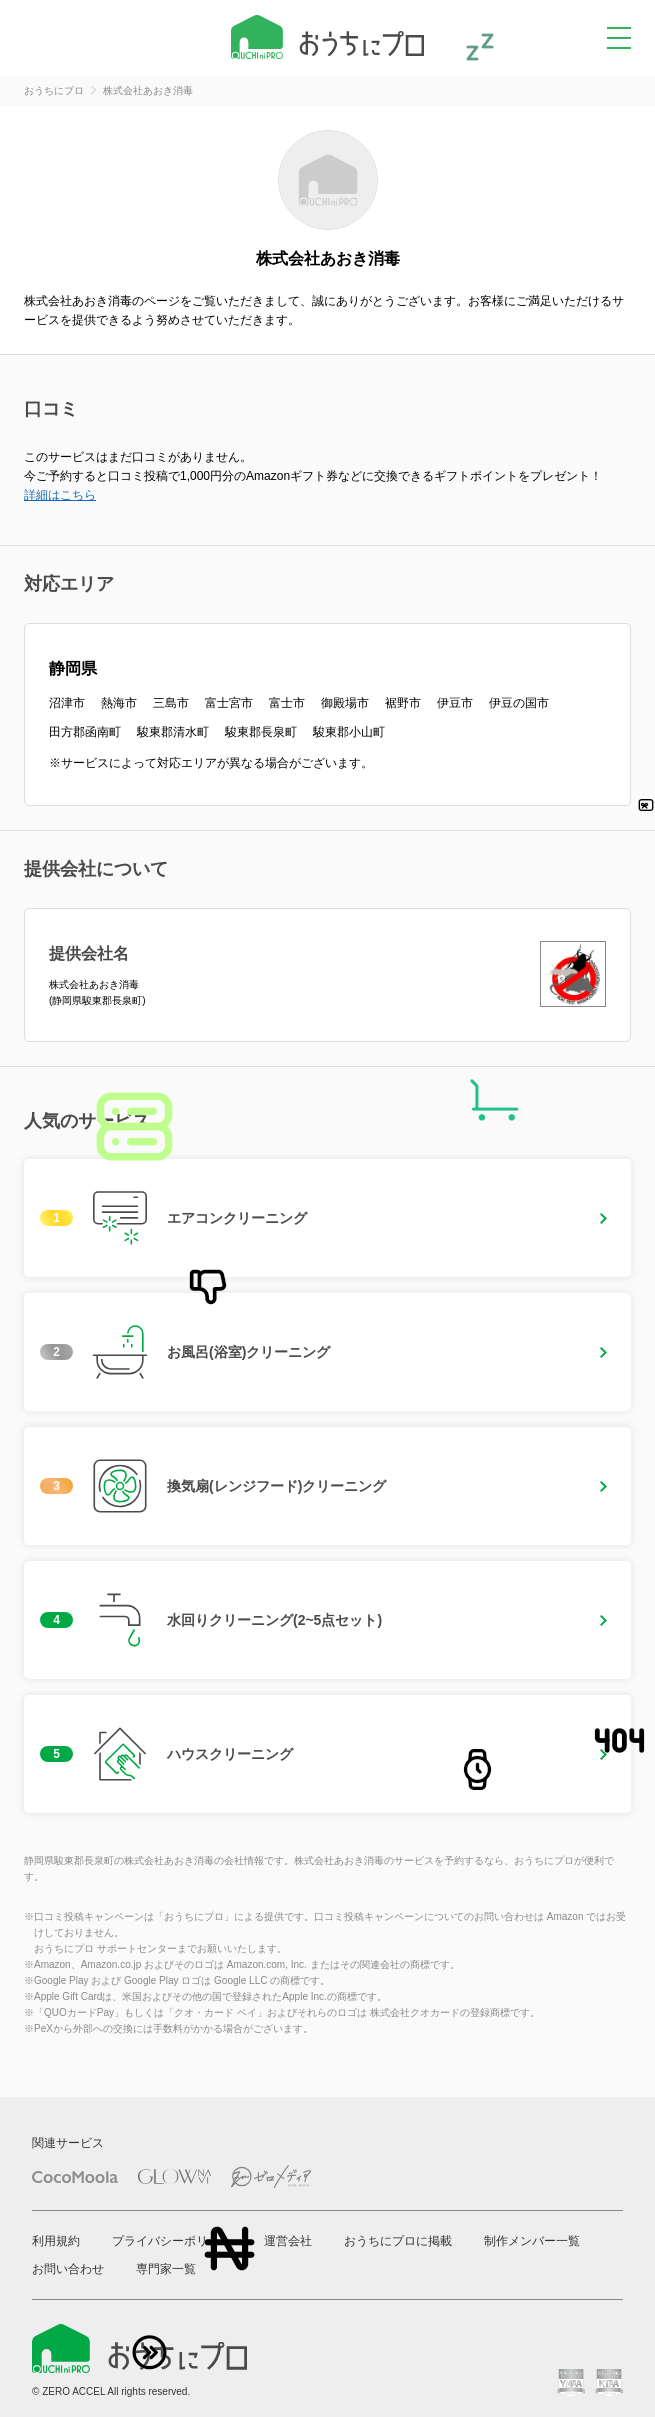 The height and width of the screenshot is (2417, 655). I want to click on access gift card balance or details, so click(646, 805).